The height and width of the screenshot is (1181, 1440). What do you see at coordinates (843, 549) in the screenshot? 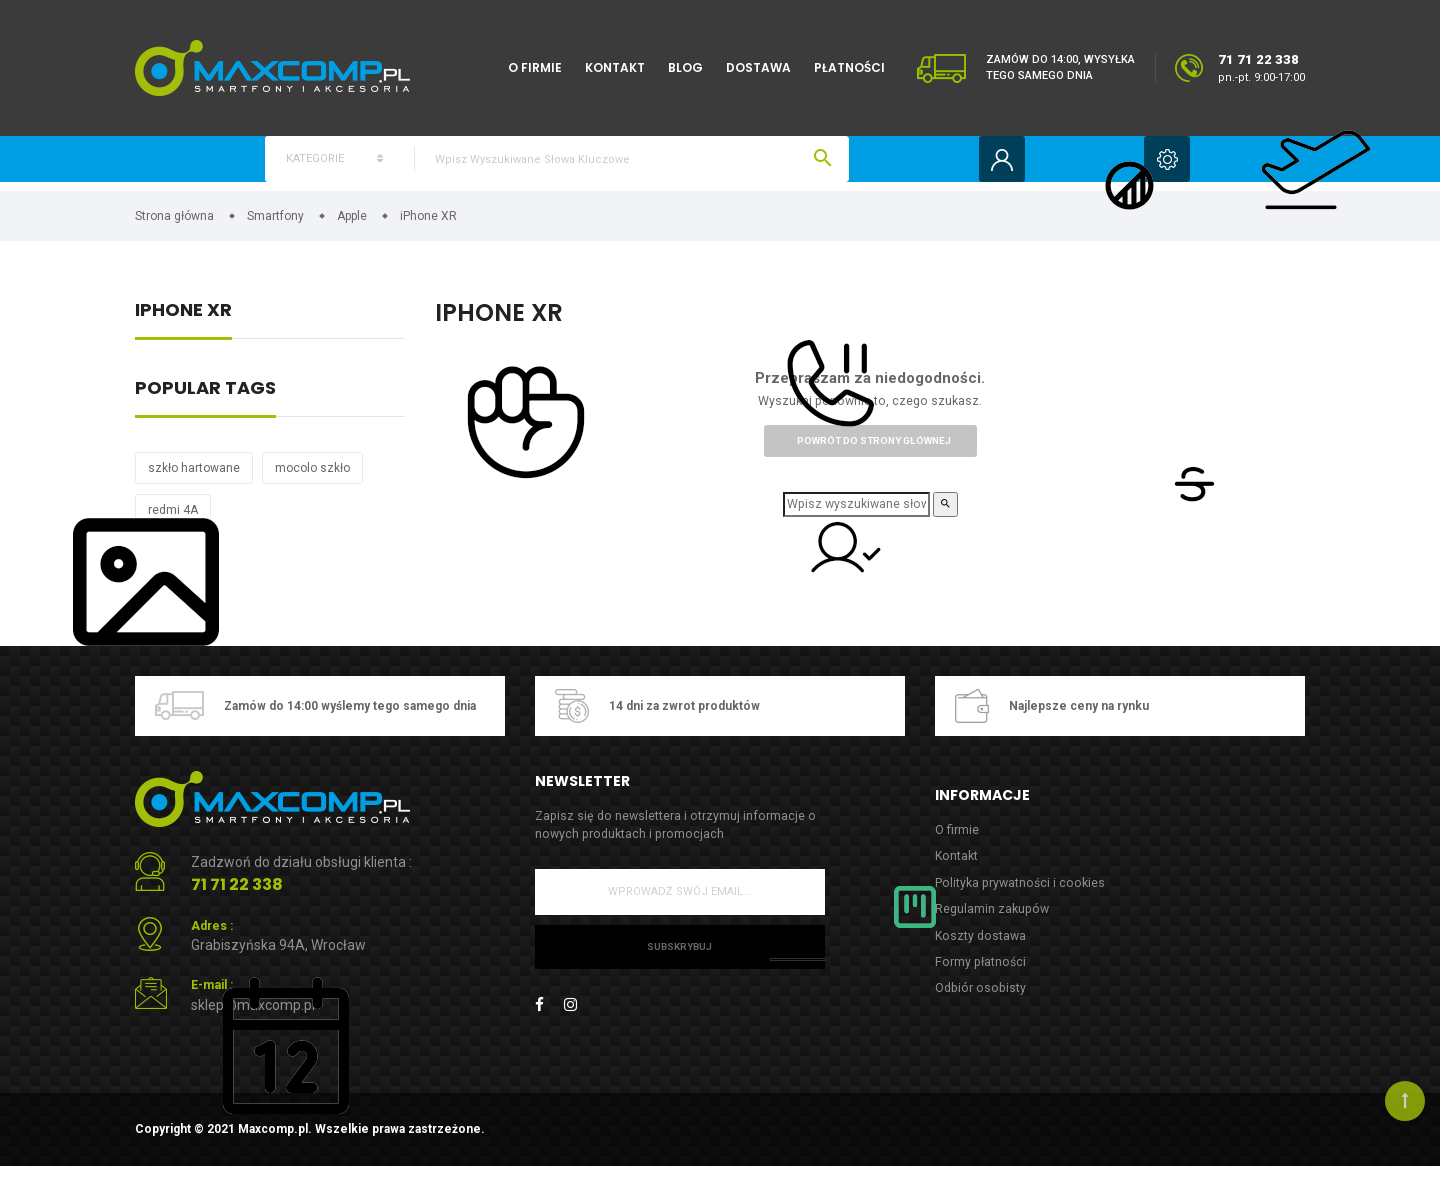
I see `verify or approve a user account` at bounding box center [843, 549].